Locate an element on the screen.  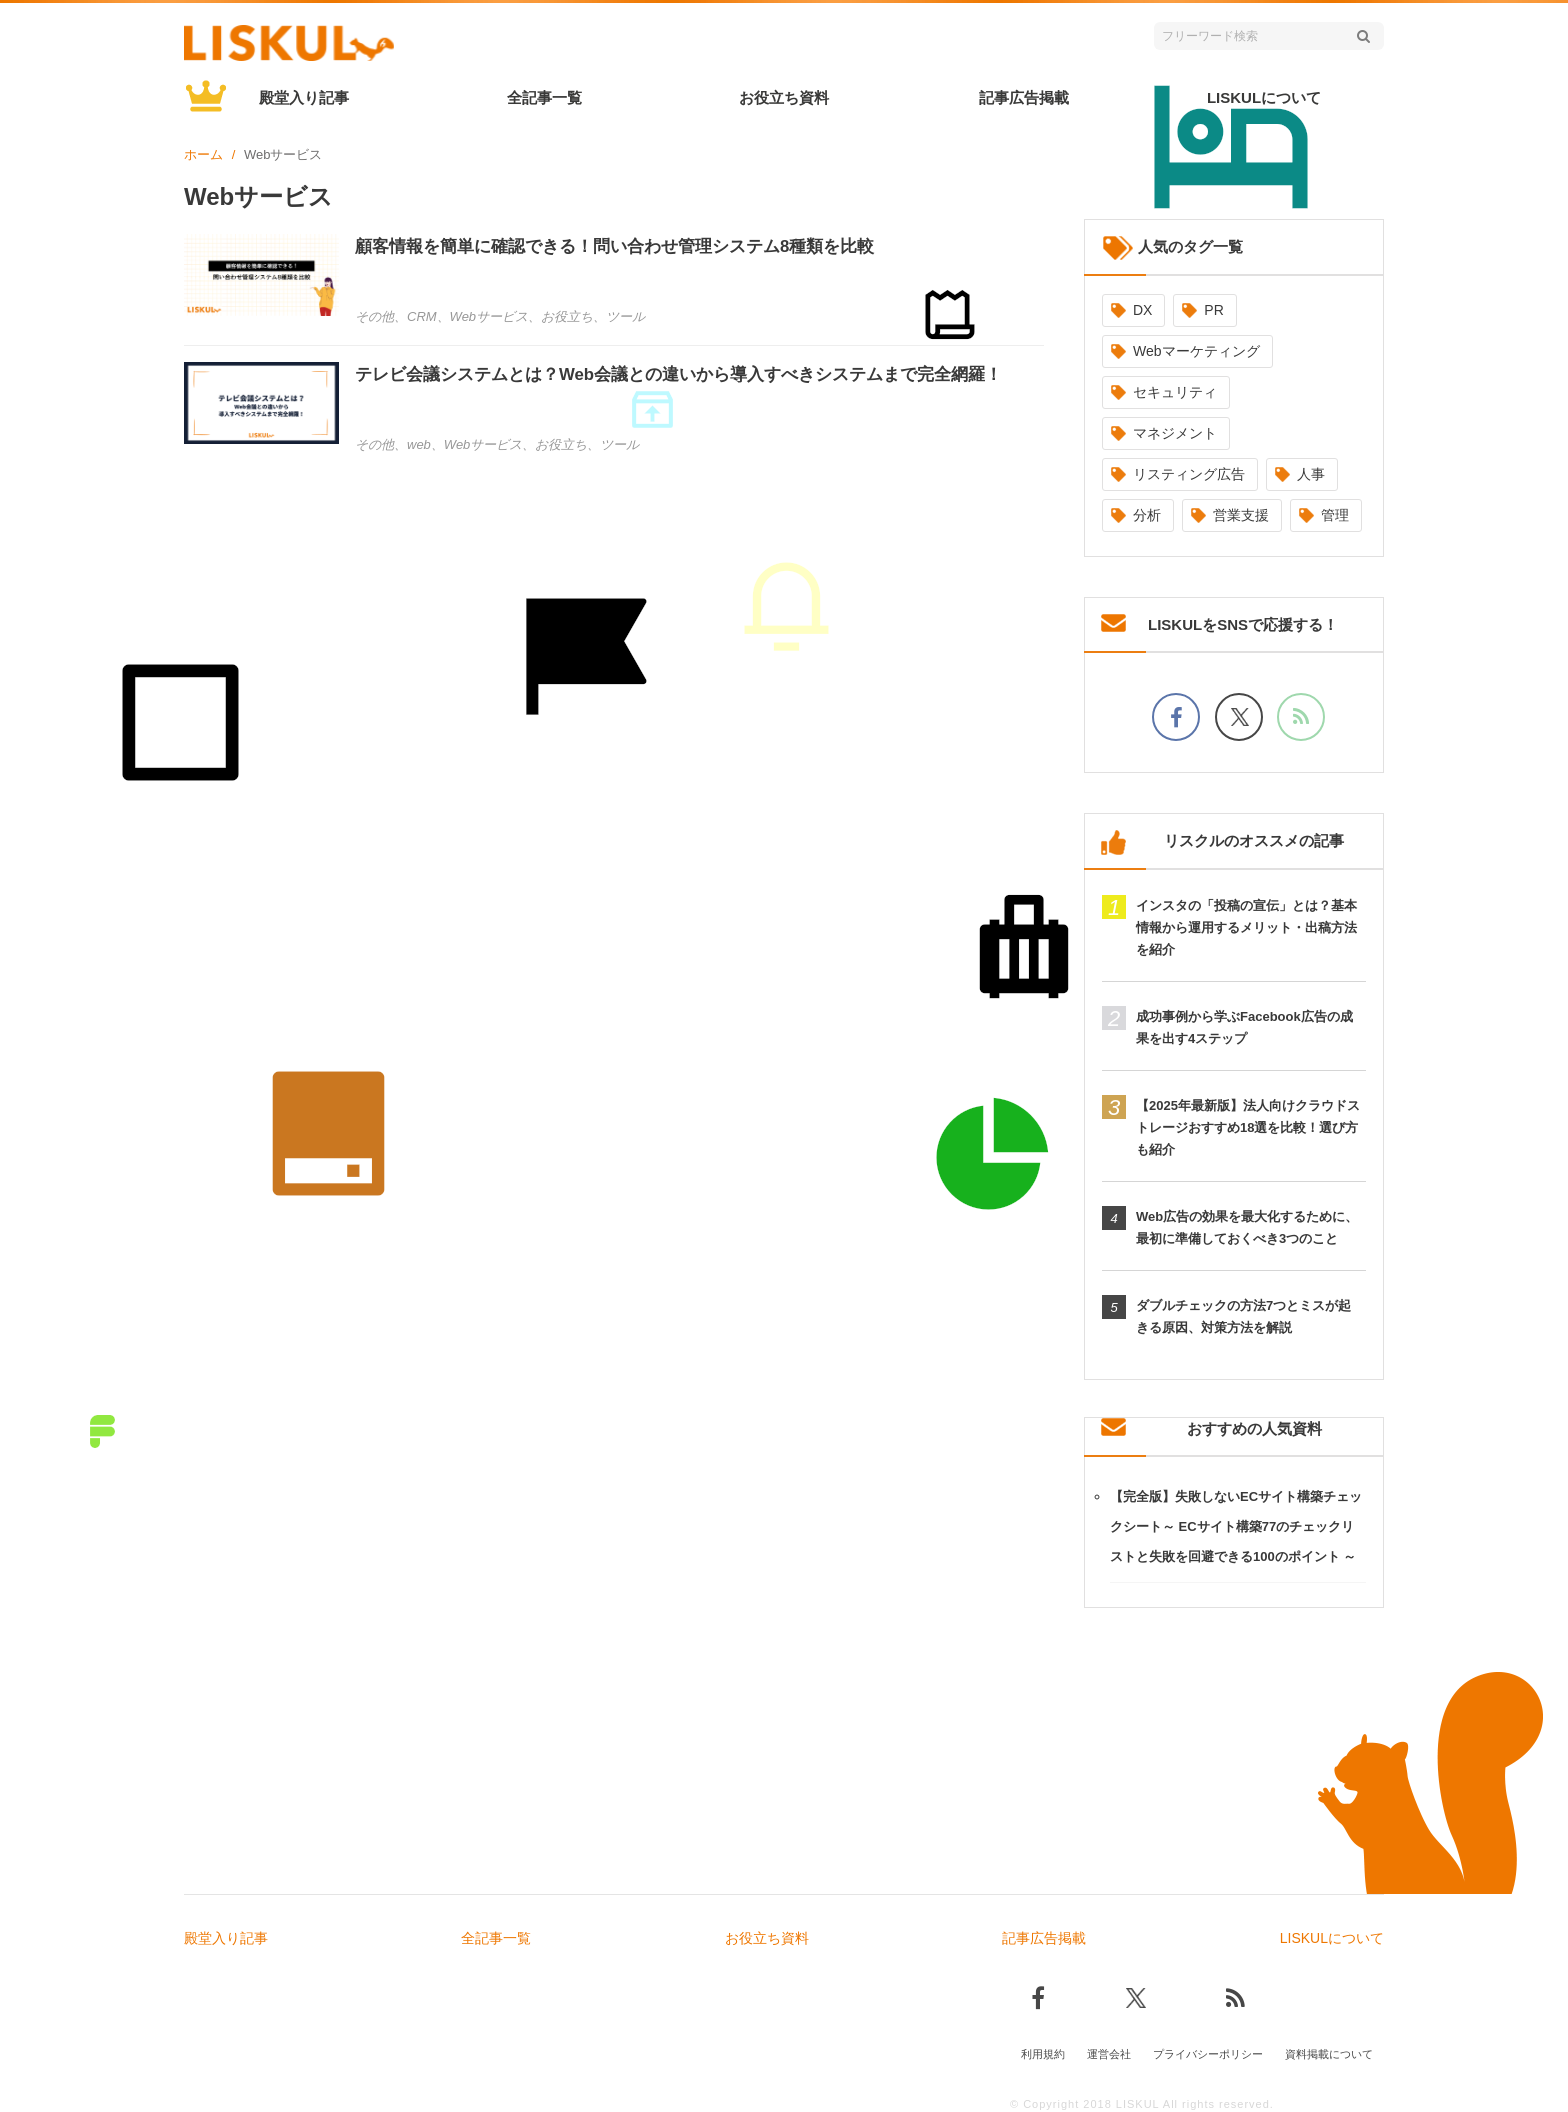
access storage or hard drive settings is located at coordinates (328, 1133).